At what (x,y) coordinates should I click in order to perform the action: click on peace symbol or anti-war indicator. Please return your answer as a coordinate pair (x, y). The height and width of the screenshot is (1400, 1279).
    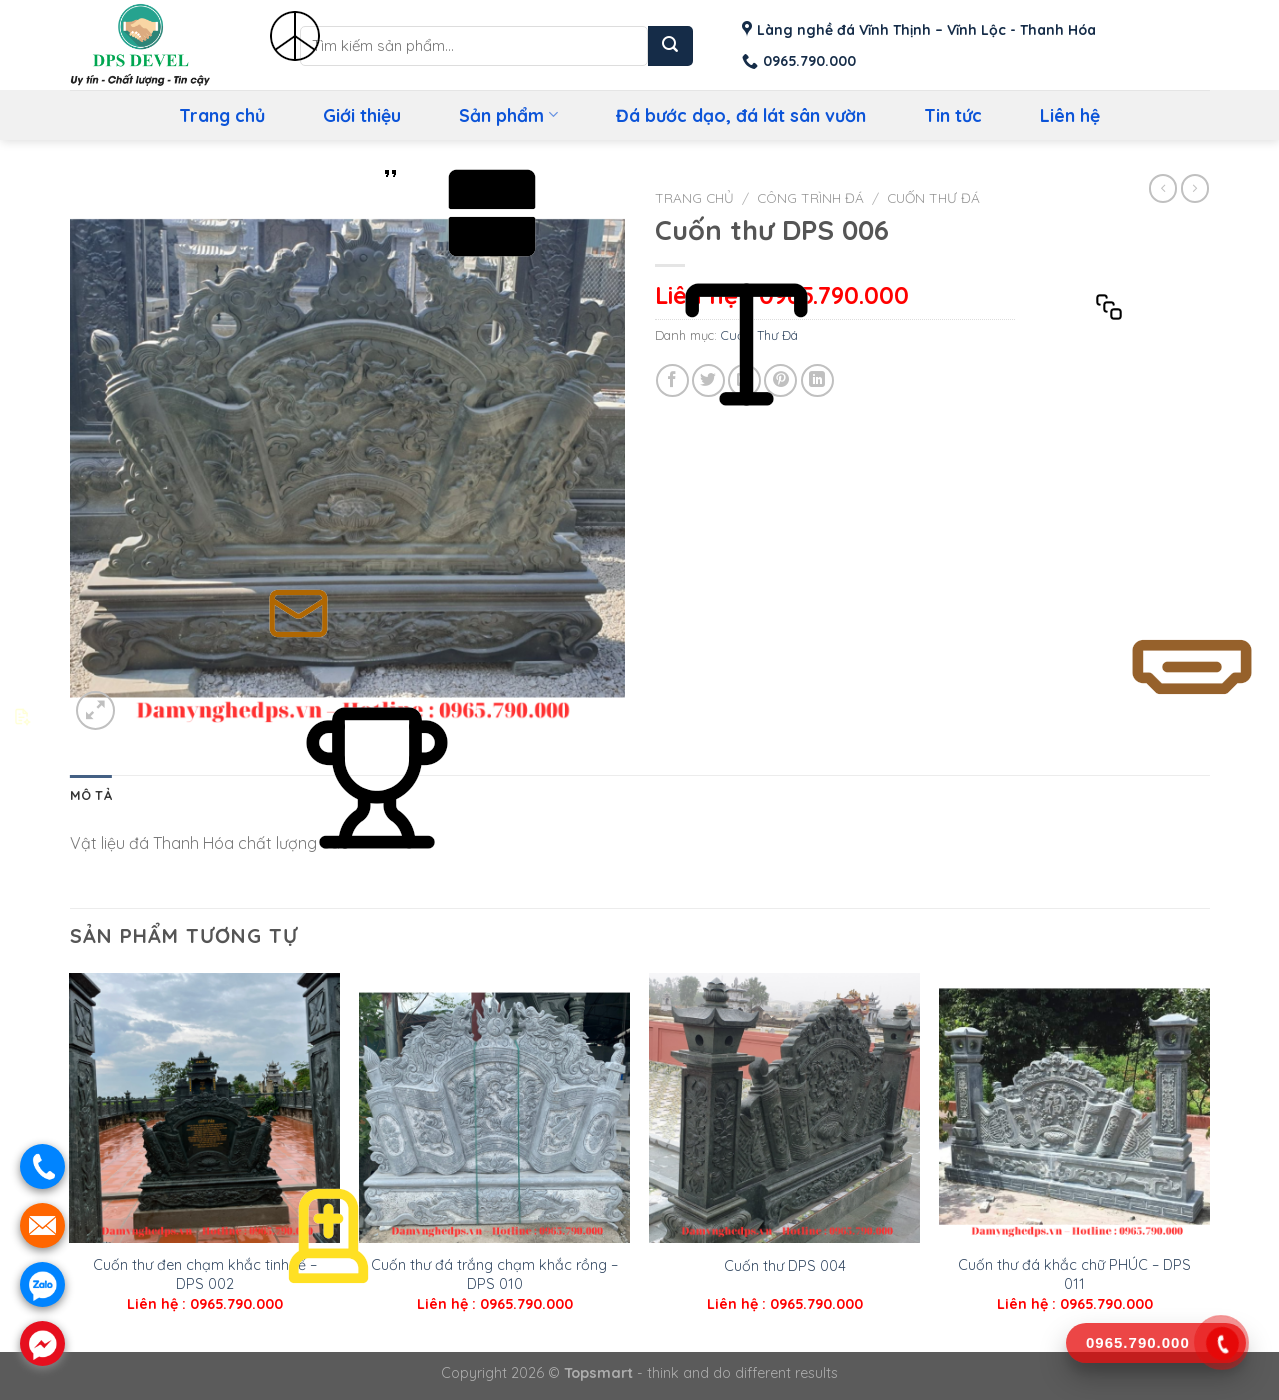
    Looking at the image, I should click on (295, 36).